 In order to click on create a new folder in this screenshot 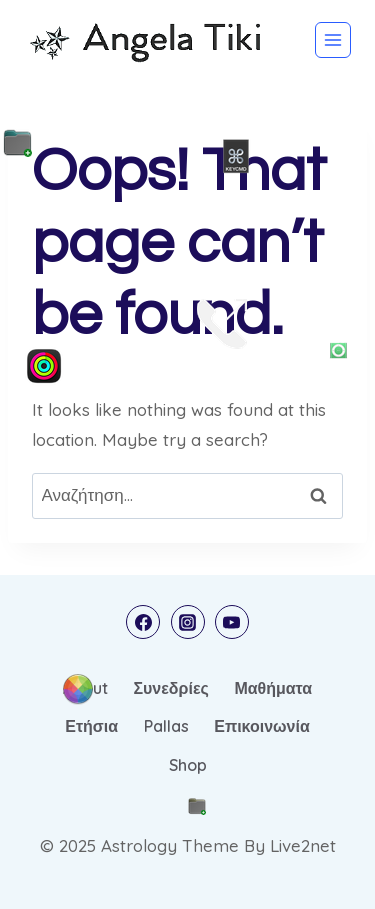, I will do `click(197, 806)`.